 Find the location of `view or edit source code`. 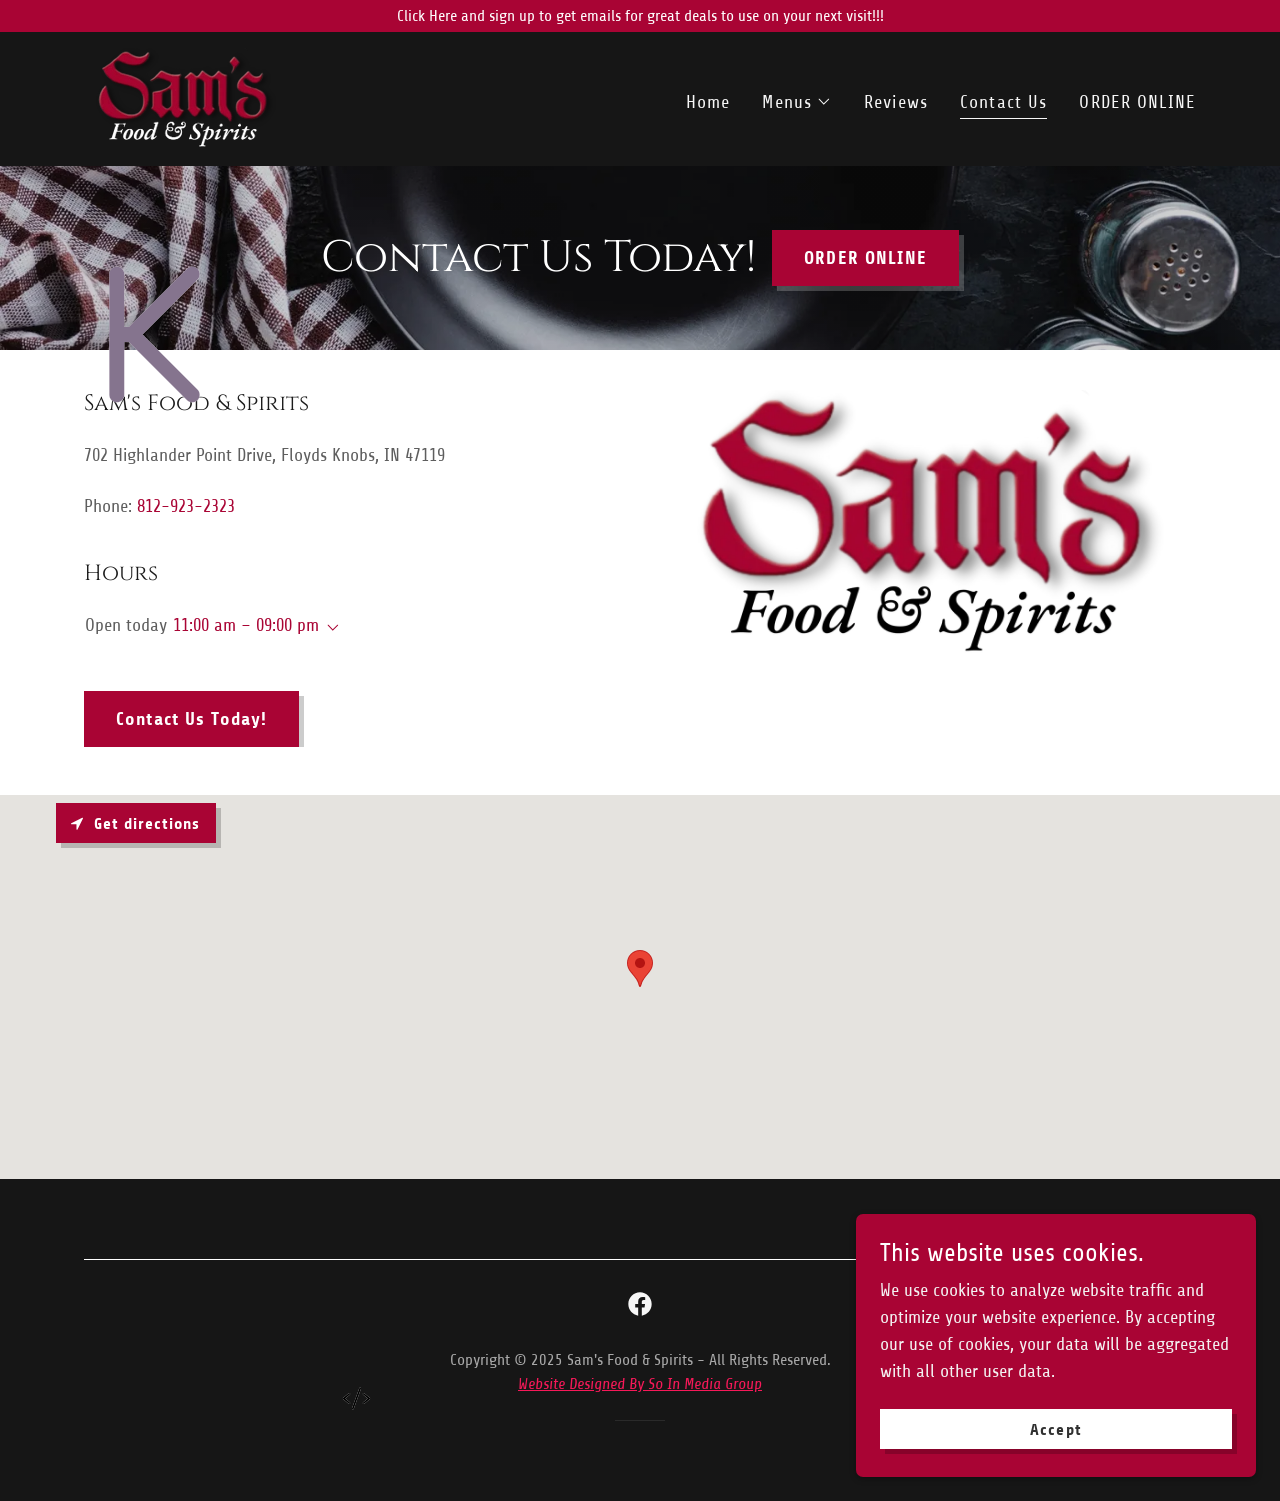

view or edit source code is located at coordinates (356, 1398).